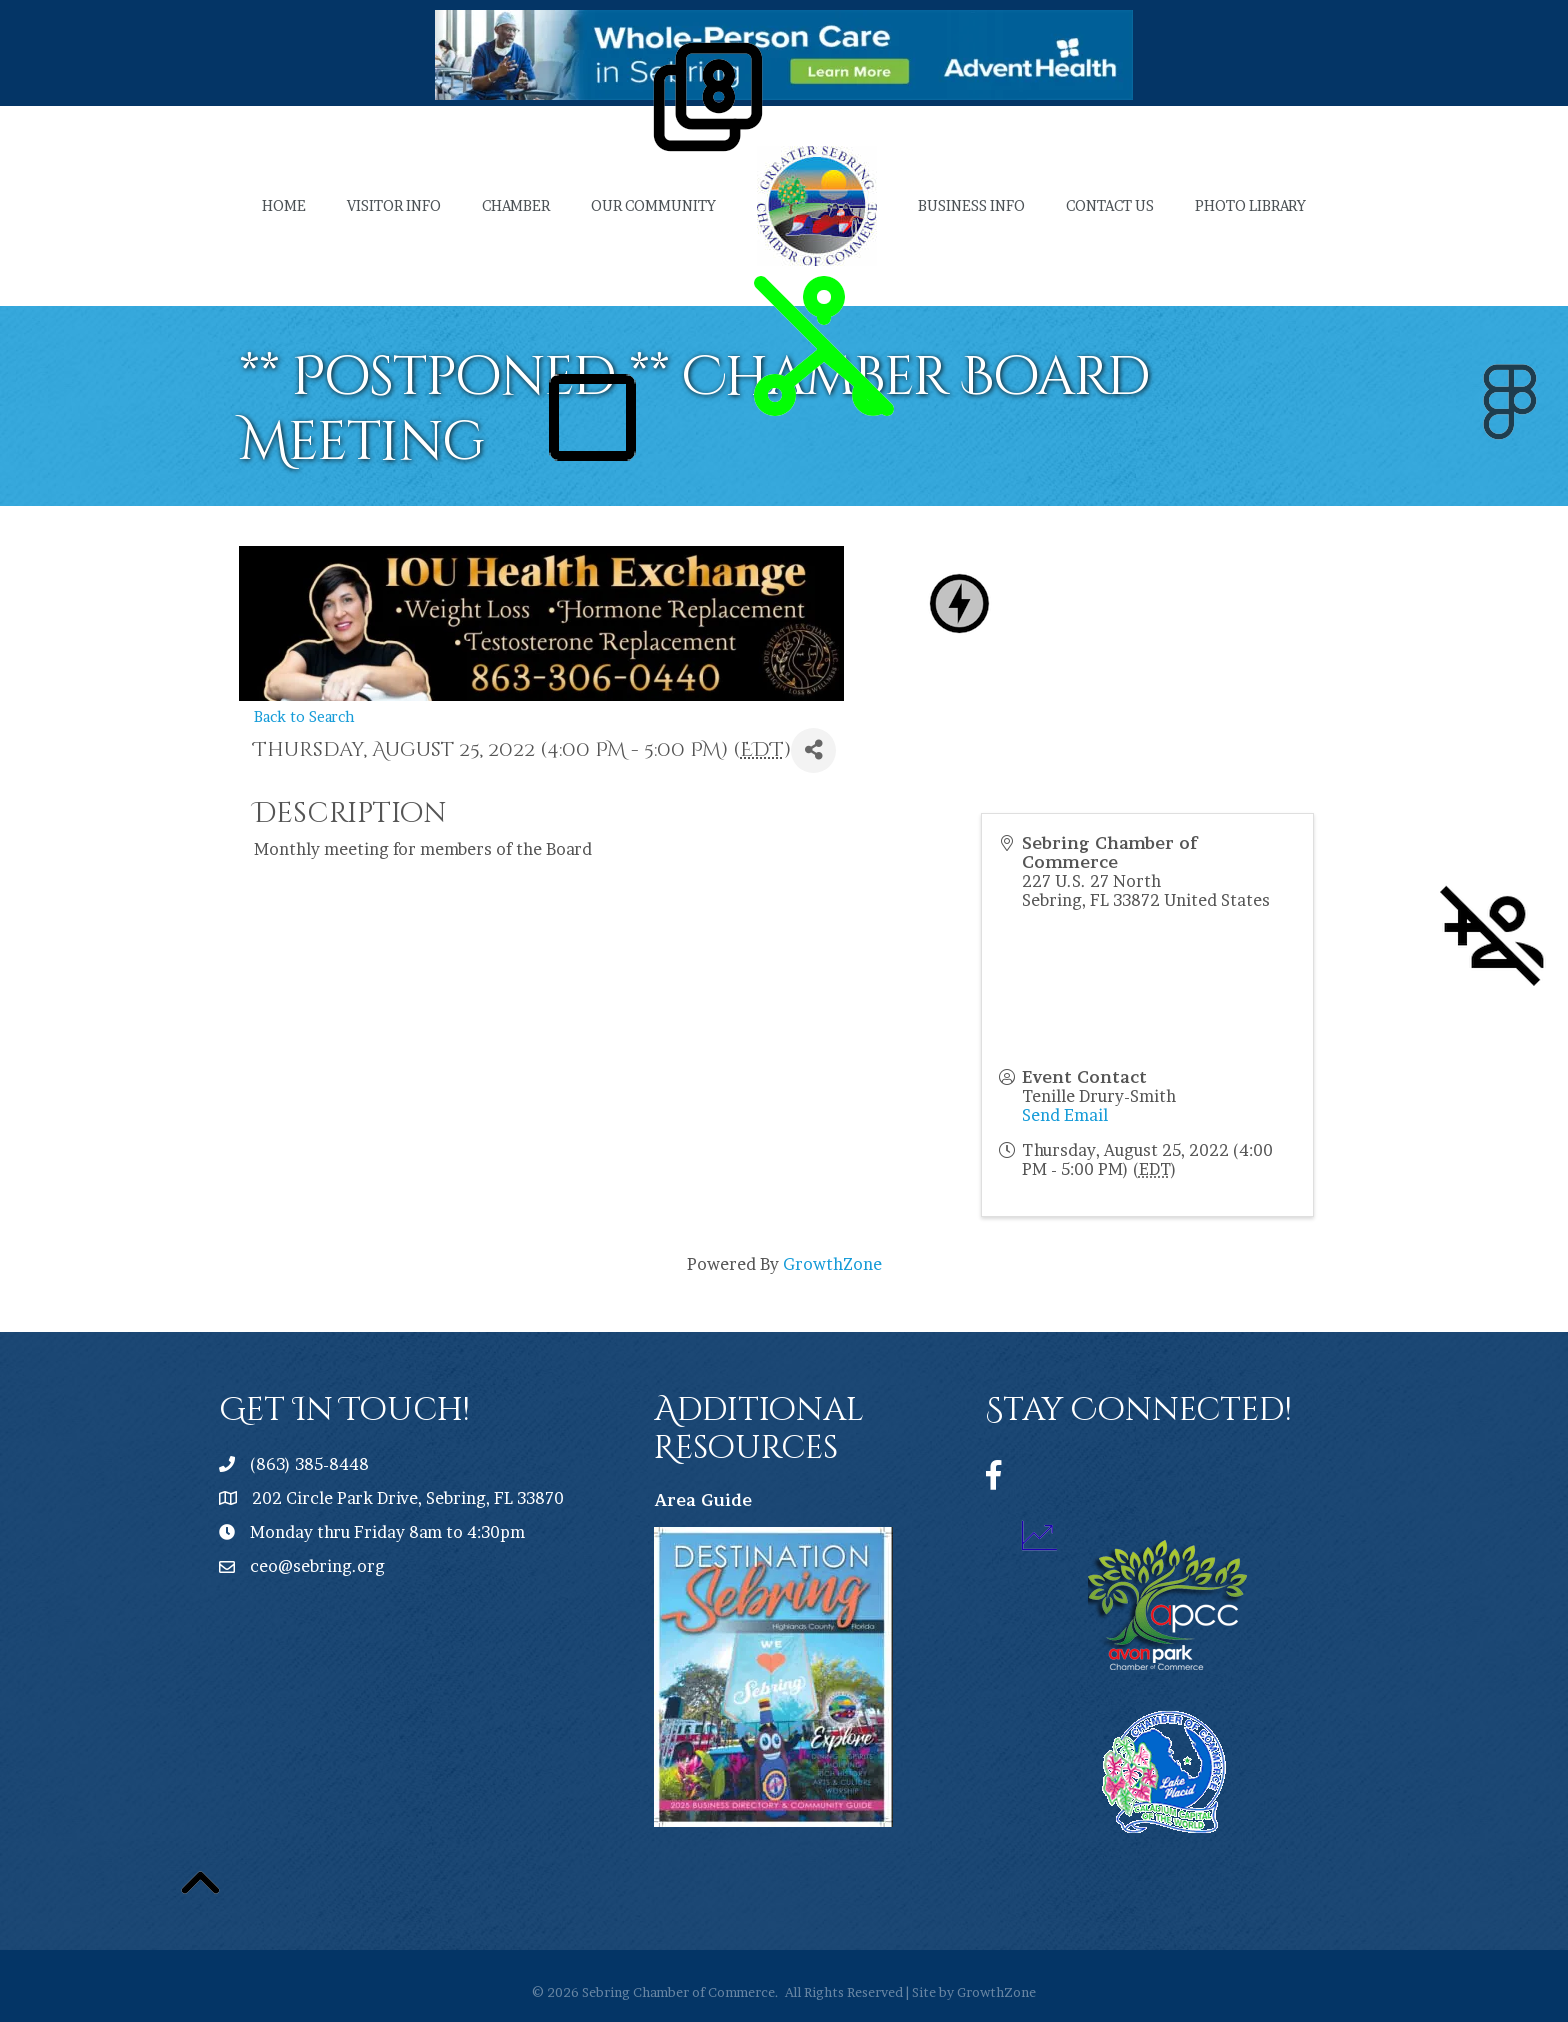 This screenshot has width=1568, height=2022. I want to click on indicates user cannot be added as a contact, so click(1494, 932).